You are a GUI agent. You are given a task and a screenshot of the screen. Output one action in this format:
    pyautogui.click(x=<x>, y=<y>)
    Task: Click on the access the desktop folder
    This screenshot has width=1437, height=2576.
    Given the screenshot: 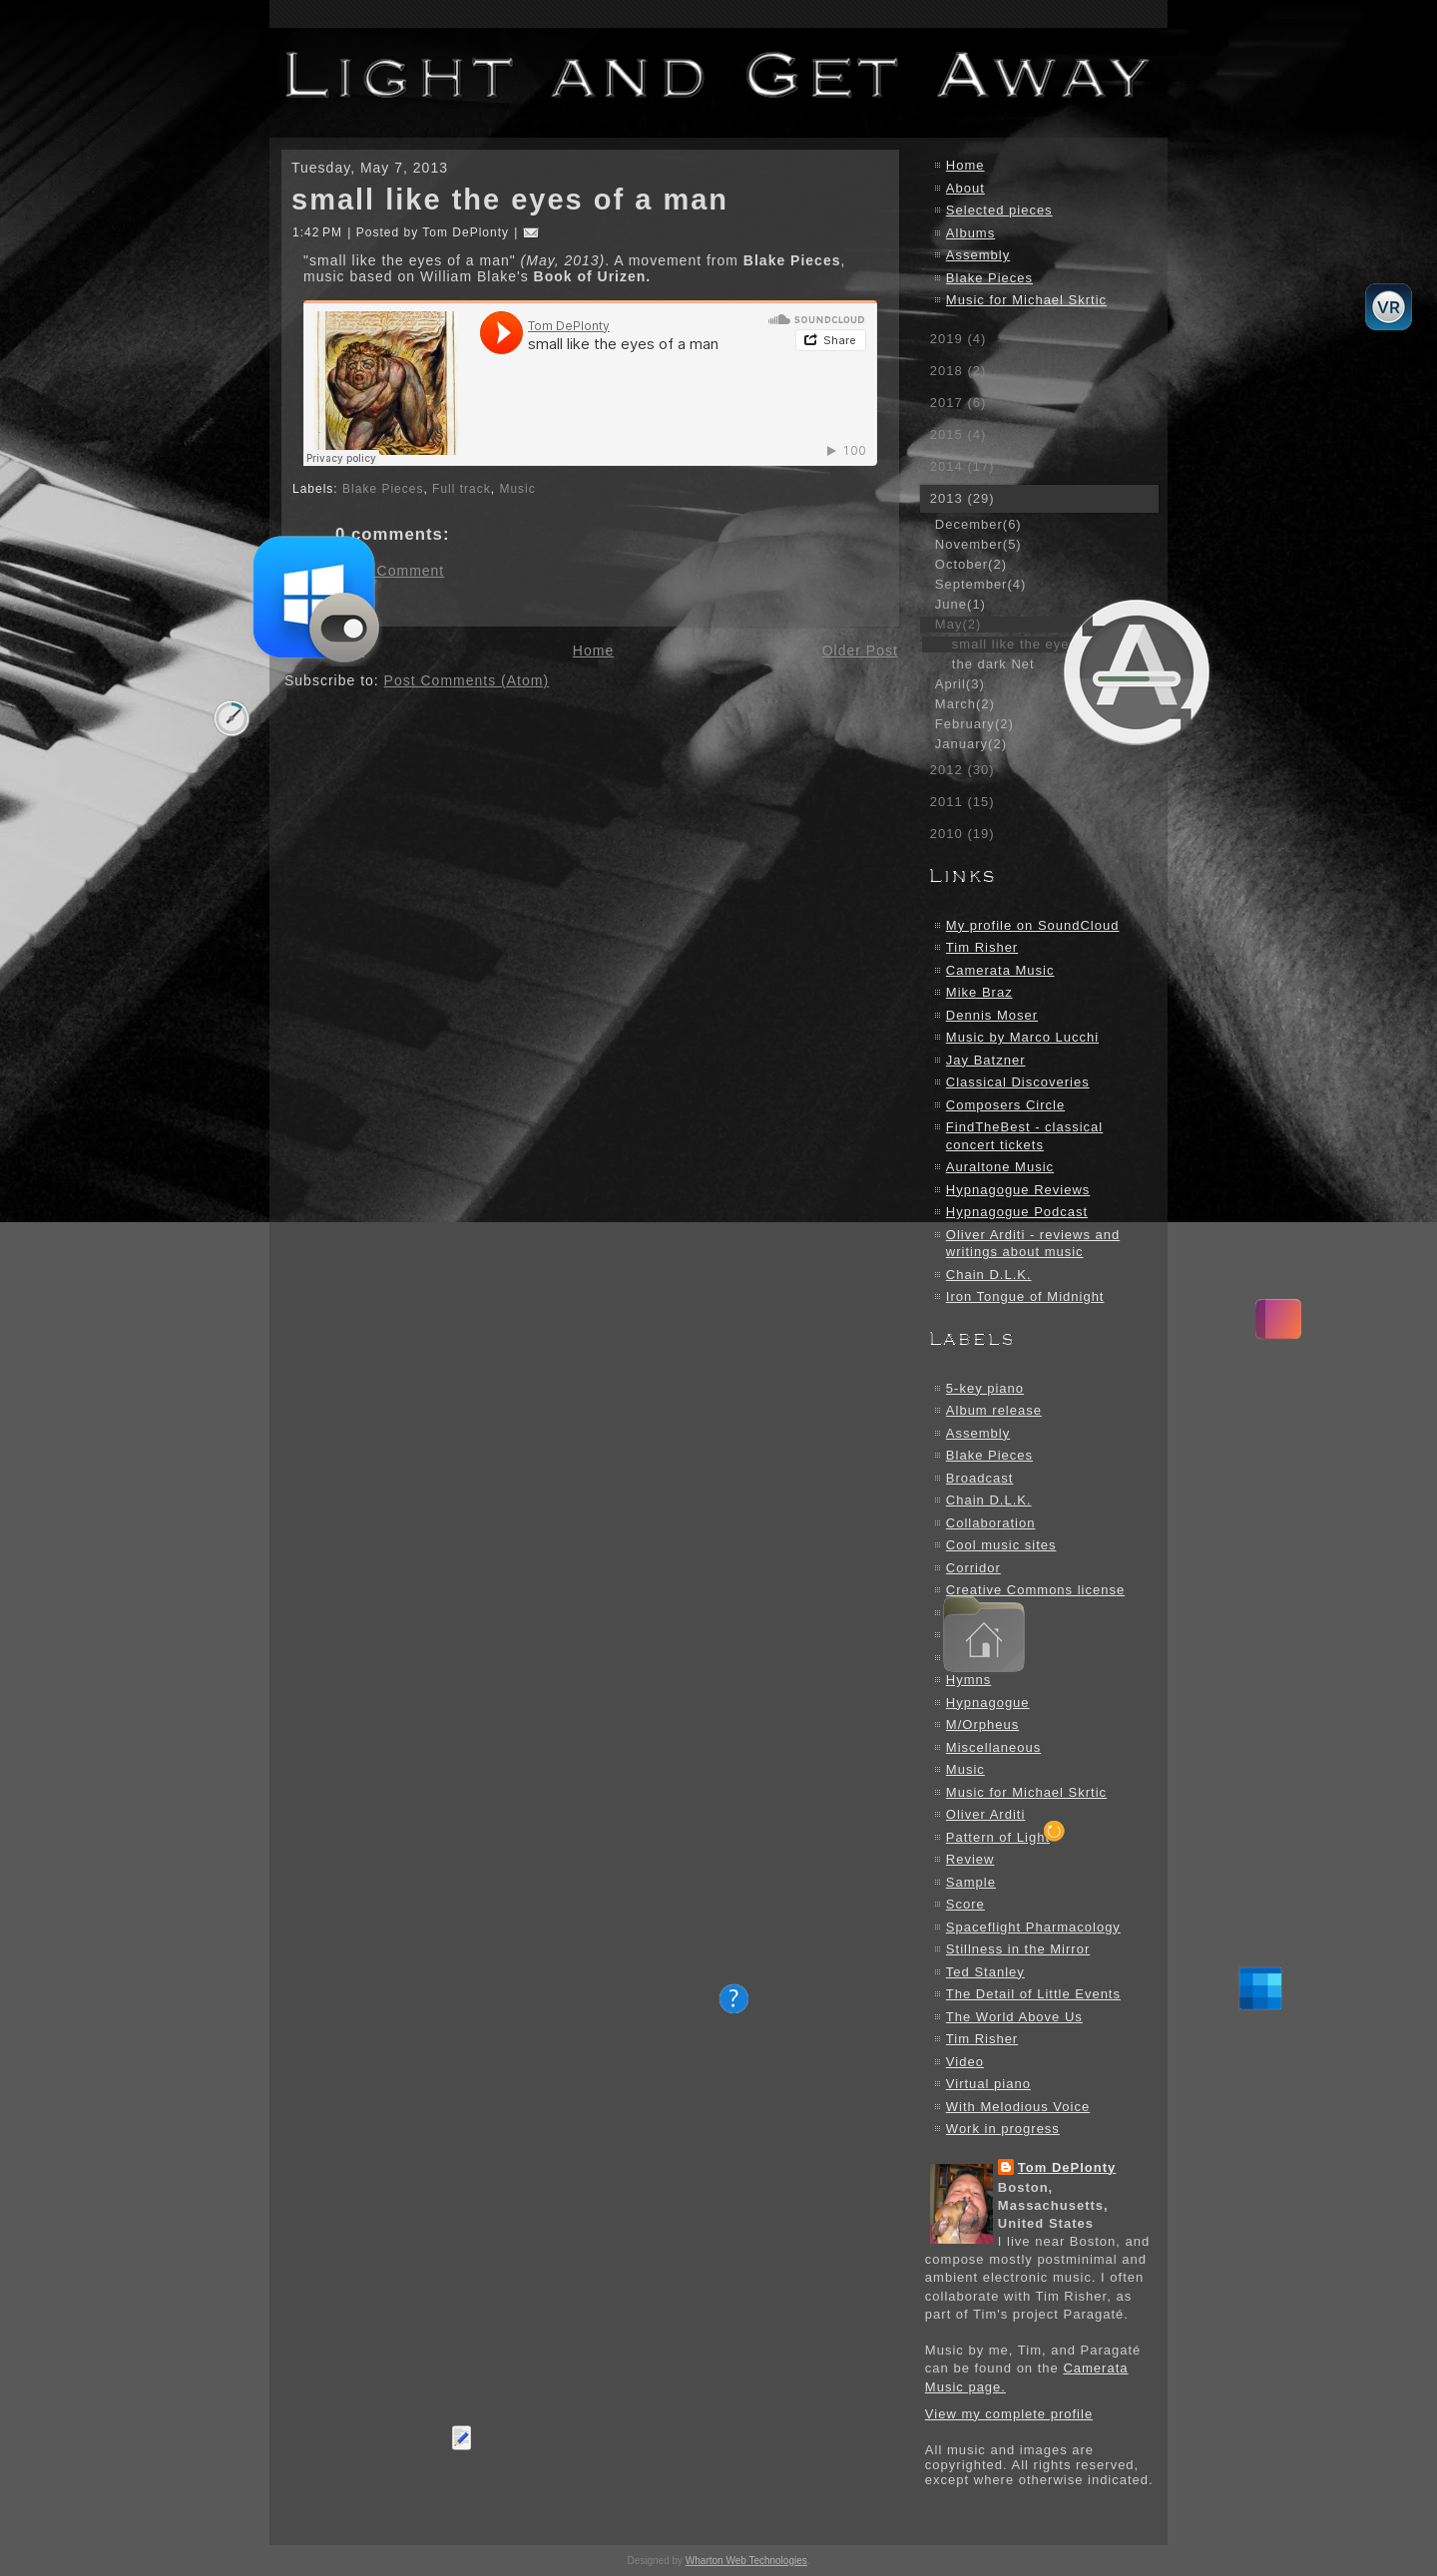 What is the action you would take?
    pyautogui.click(x=1278, y=1318)
    